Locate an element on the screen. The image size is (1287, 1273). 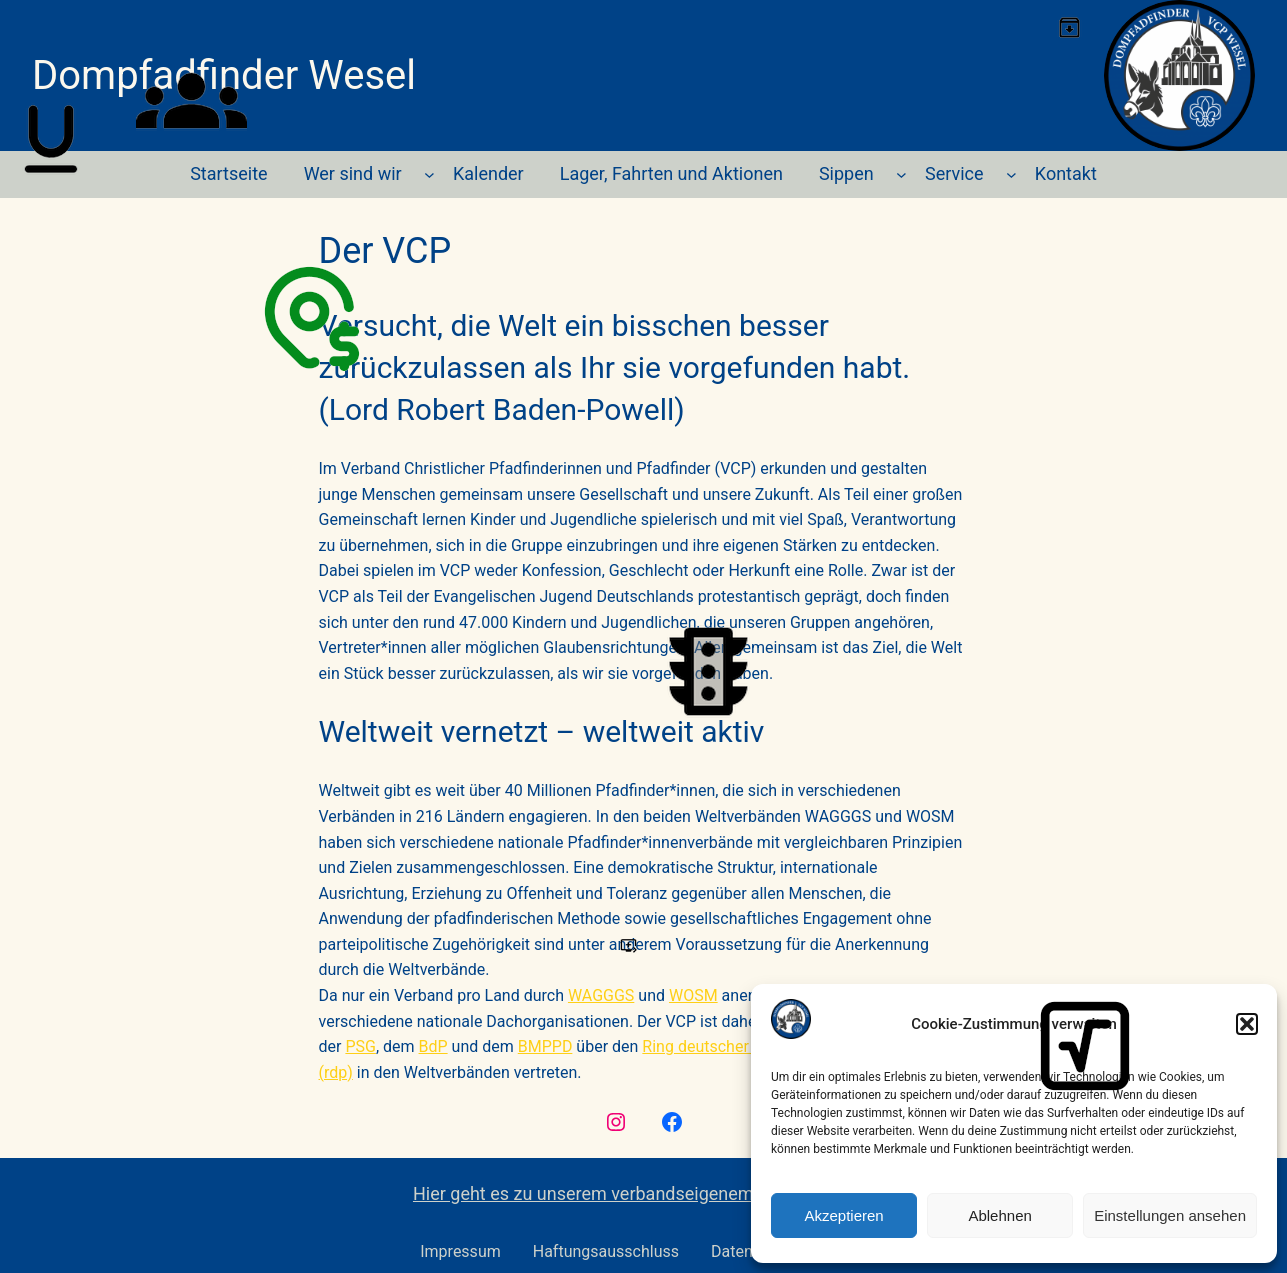
access square root calculator function is located at coordinates (1085, 1046).